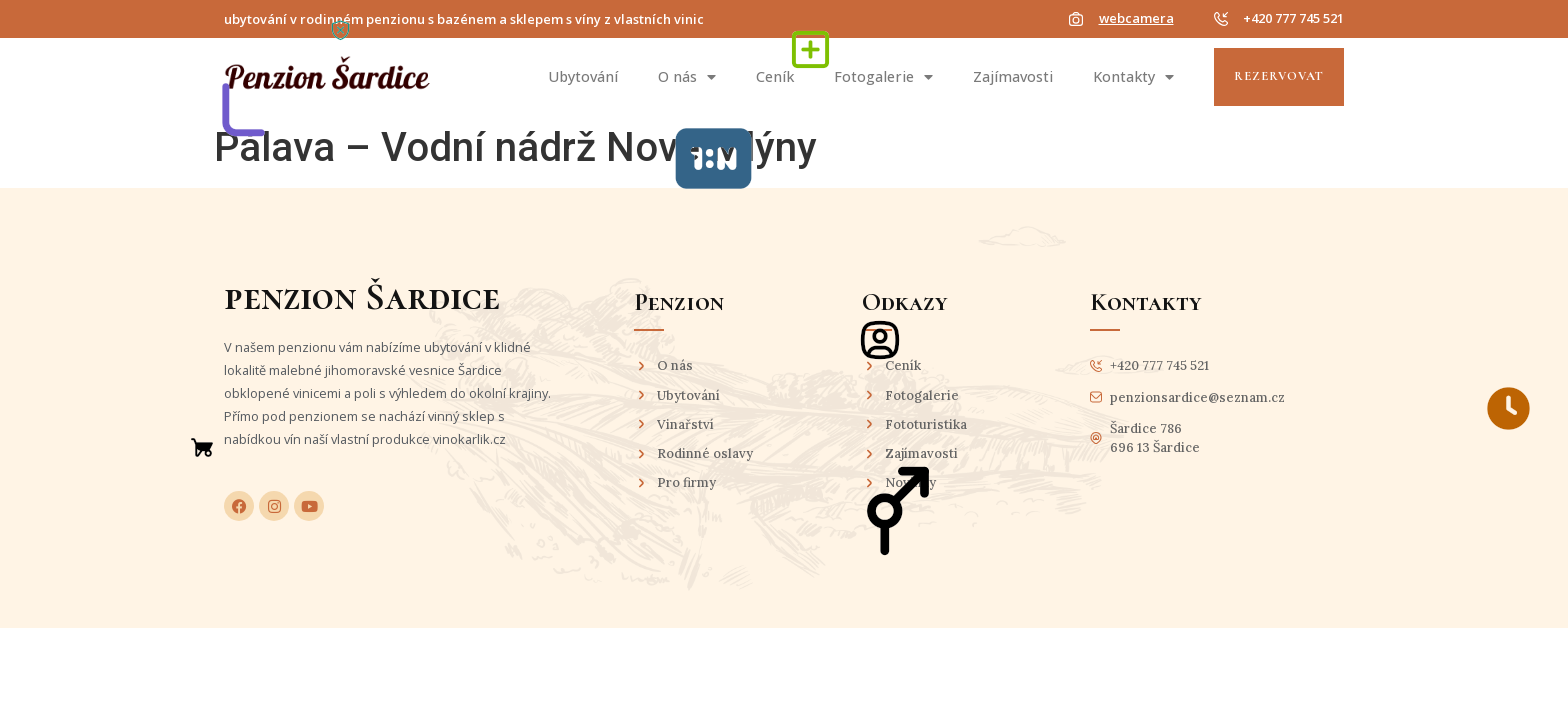  I want to click on view user profile, so click(880, 340).